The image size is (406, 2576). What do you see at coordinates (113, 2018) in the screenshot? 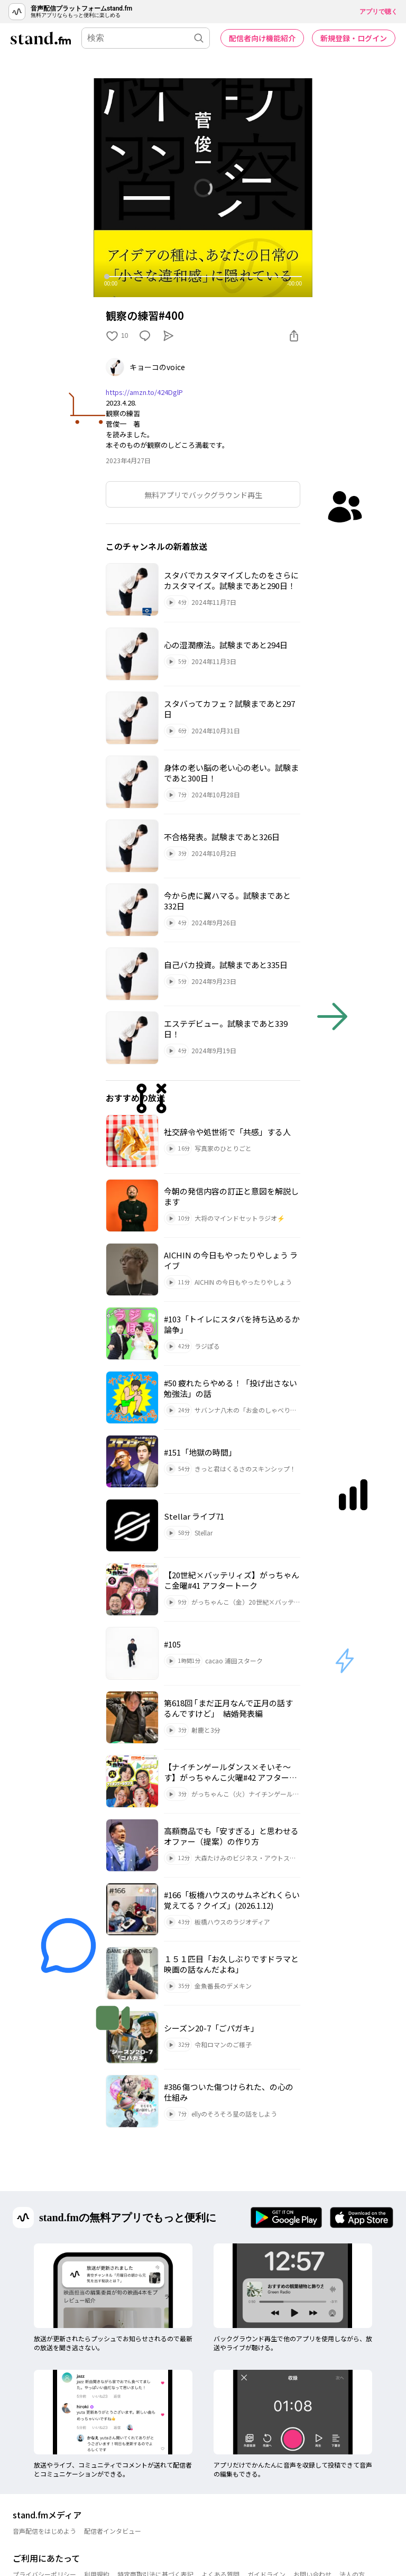
I see `start a video call` at bounding box center [113, 2018].